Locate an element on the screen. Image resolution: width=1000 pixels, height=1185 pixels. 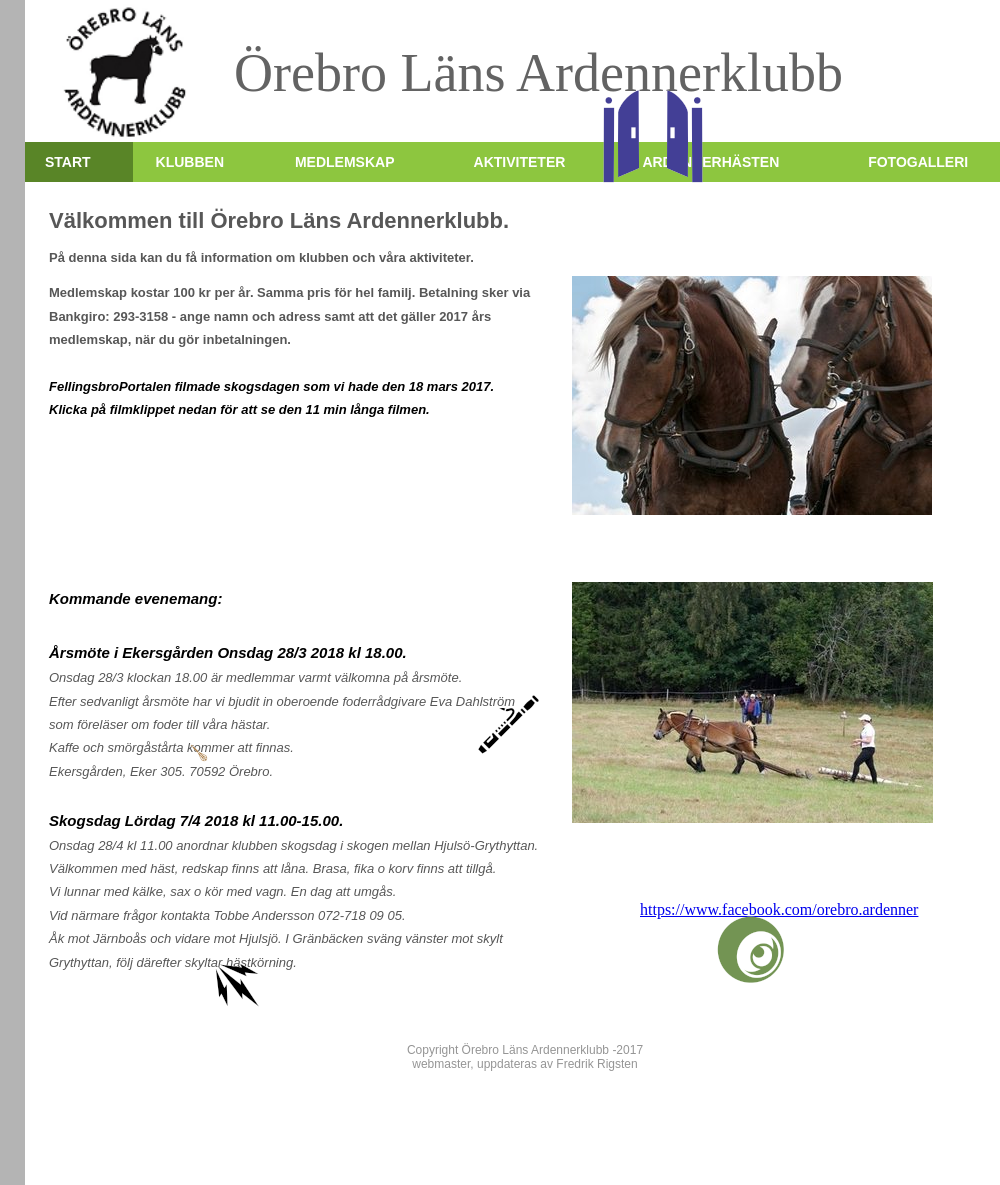
enter a new area or level is located at coordinates (653, 133).